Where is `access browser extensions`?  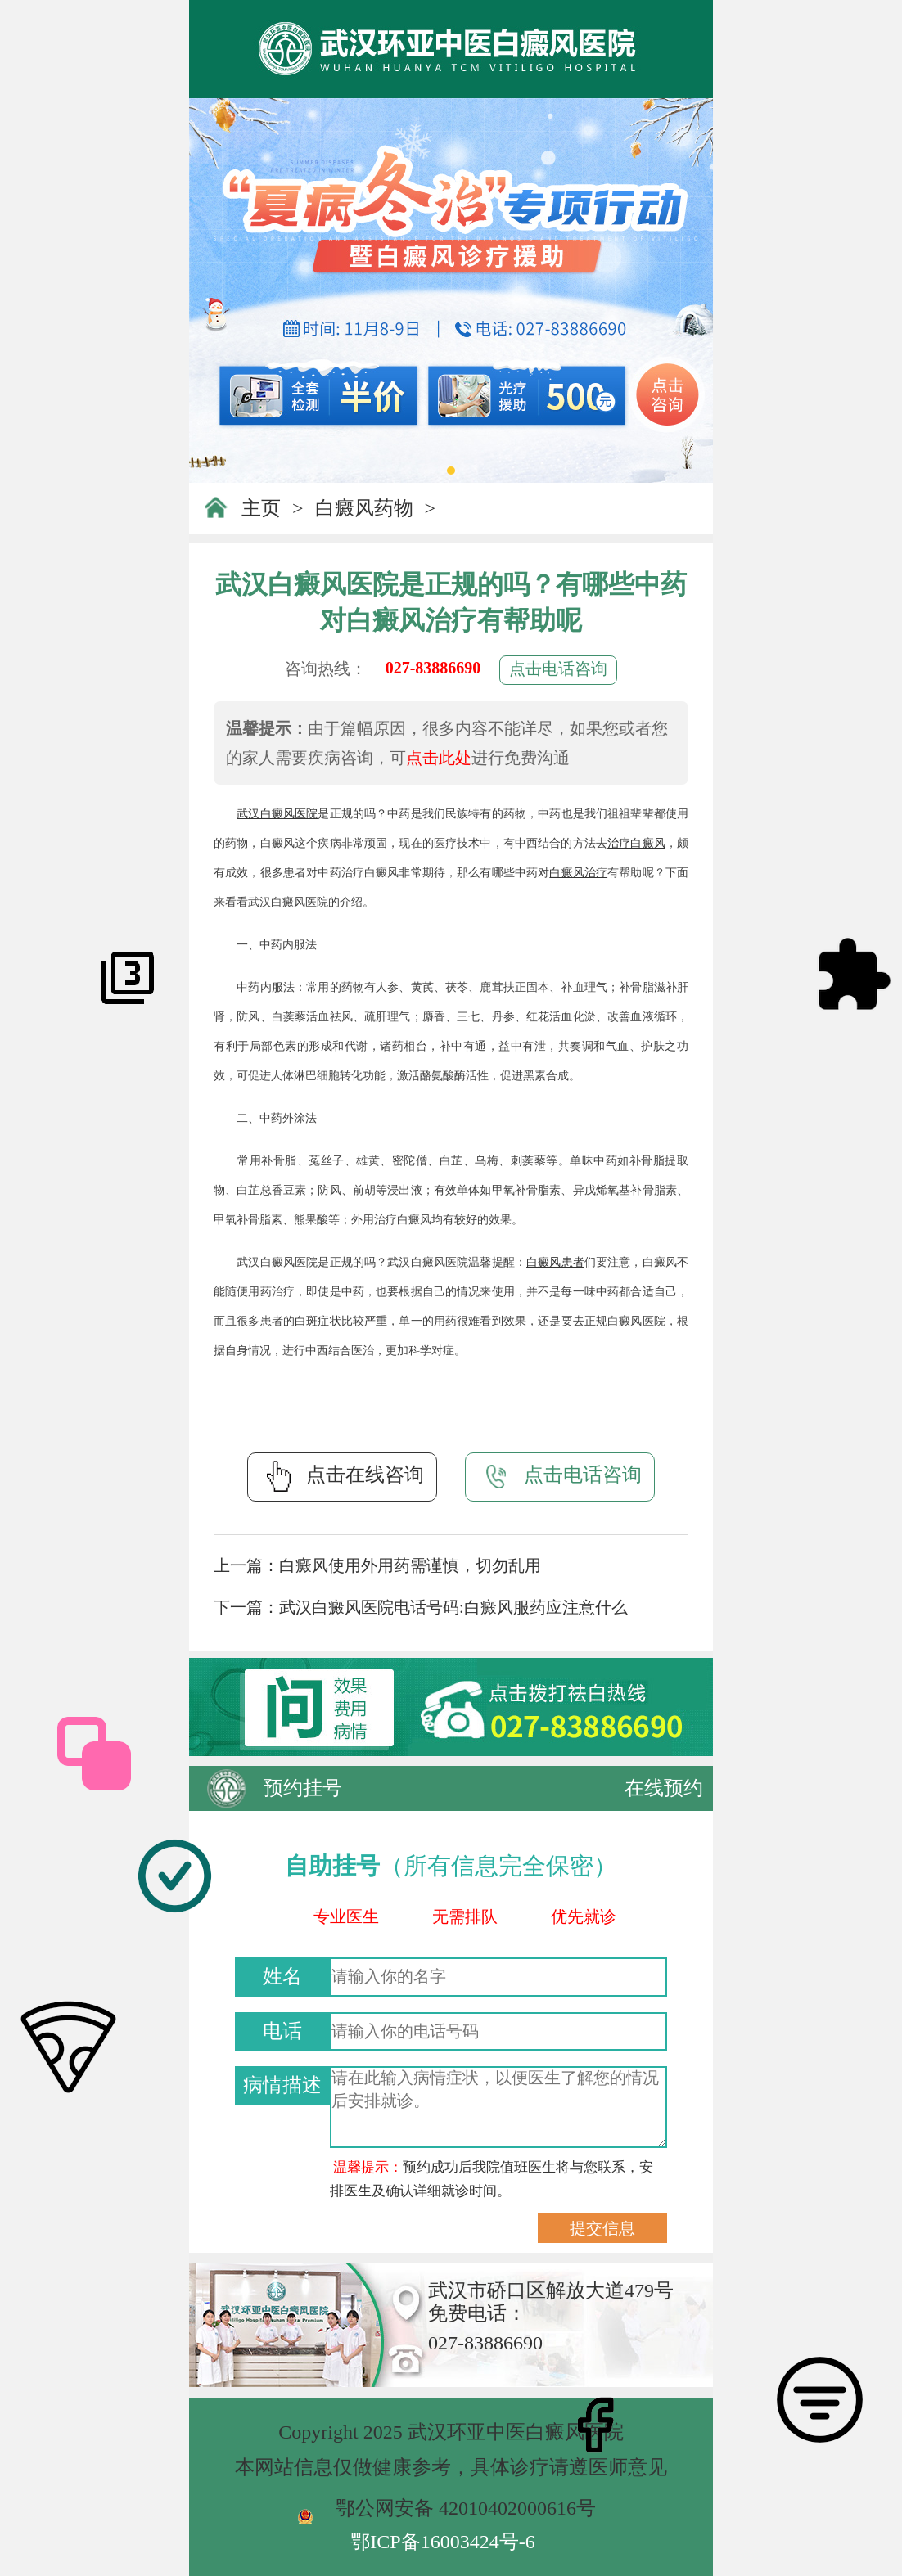
access browser extensions is located at coordinates (853, 975).